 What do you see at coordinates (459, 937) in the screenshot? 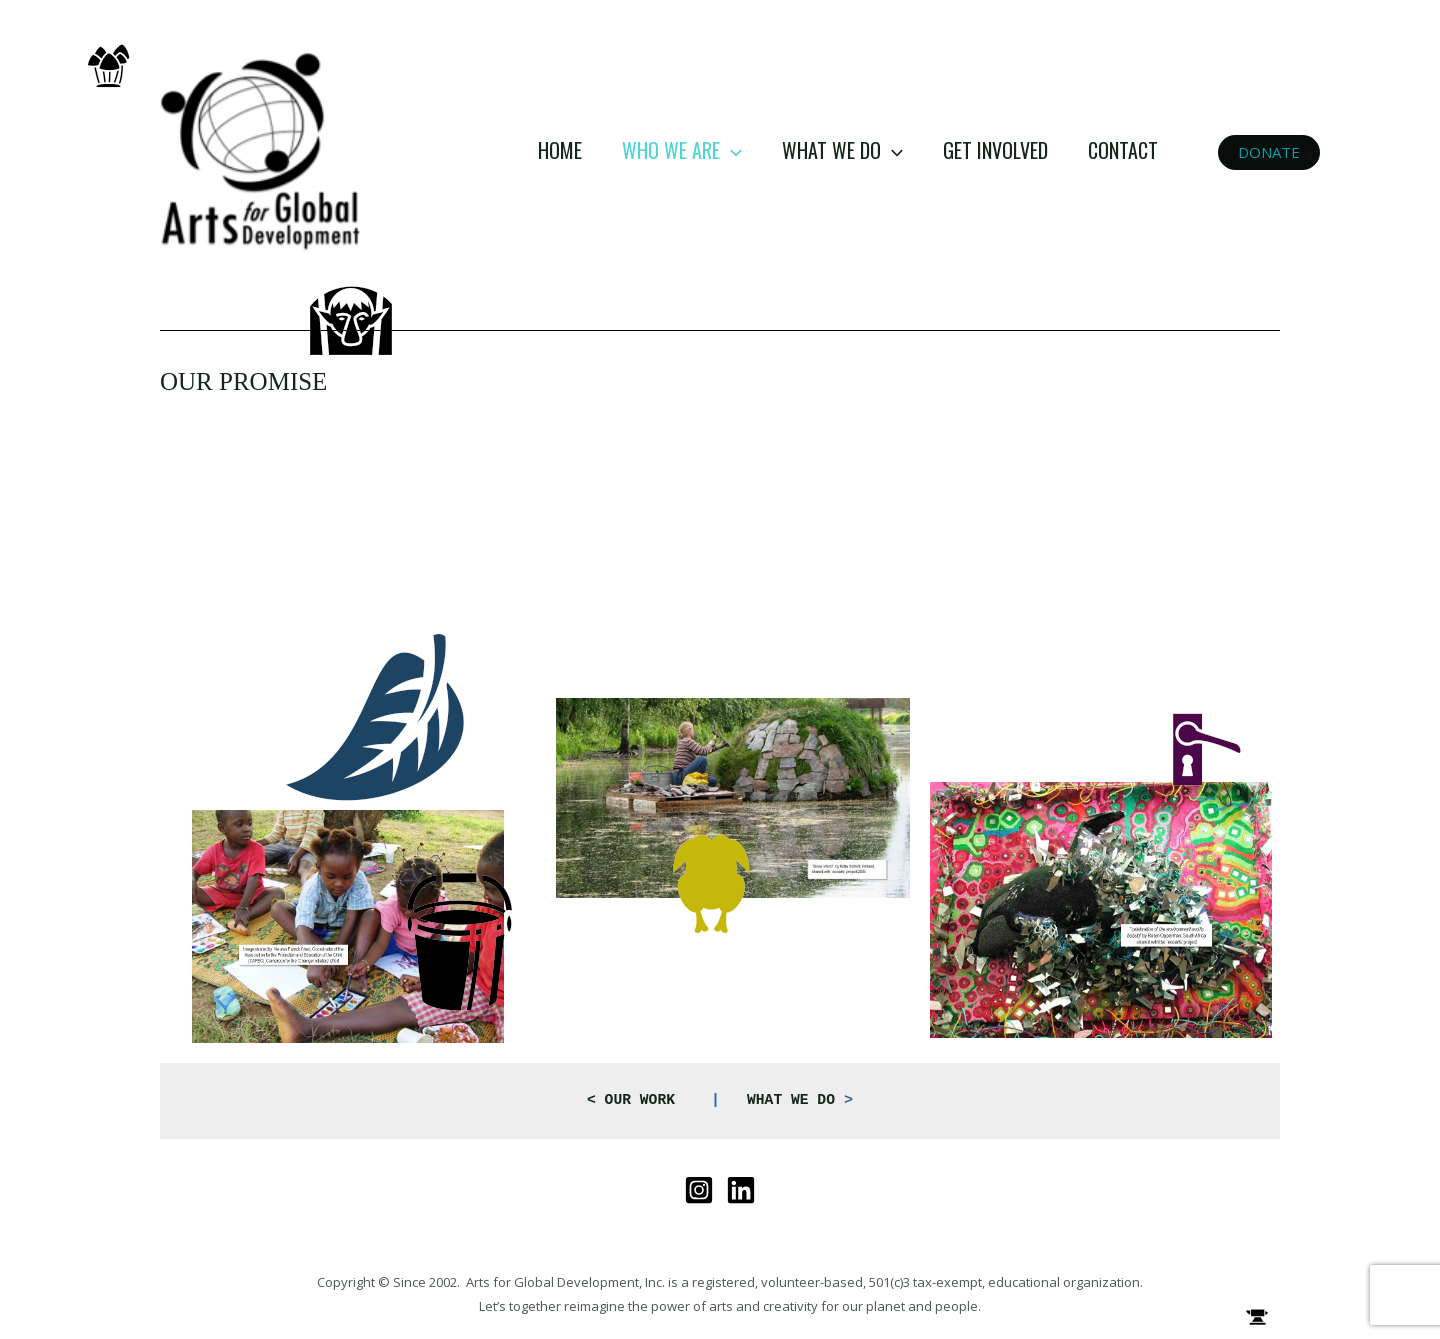
I see `empty inventory slot or container` at bounding box center [459, 937].